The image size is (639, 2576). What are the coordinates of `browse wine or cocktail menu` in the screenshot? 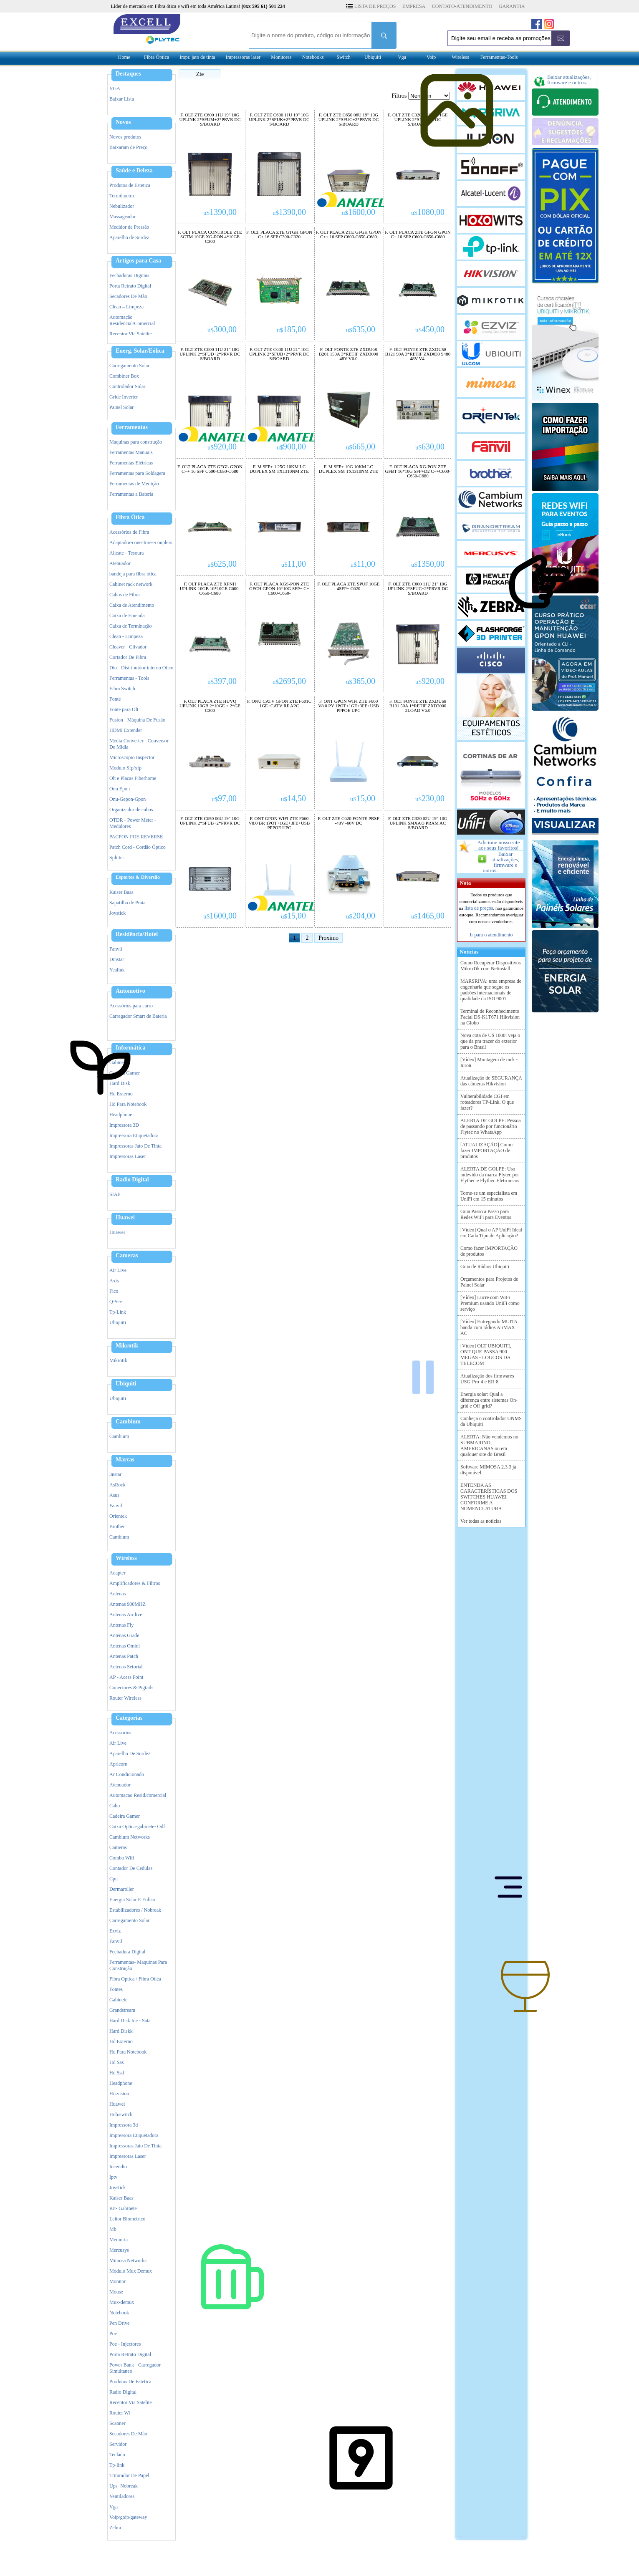 It's located at (525, 1985).